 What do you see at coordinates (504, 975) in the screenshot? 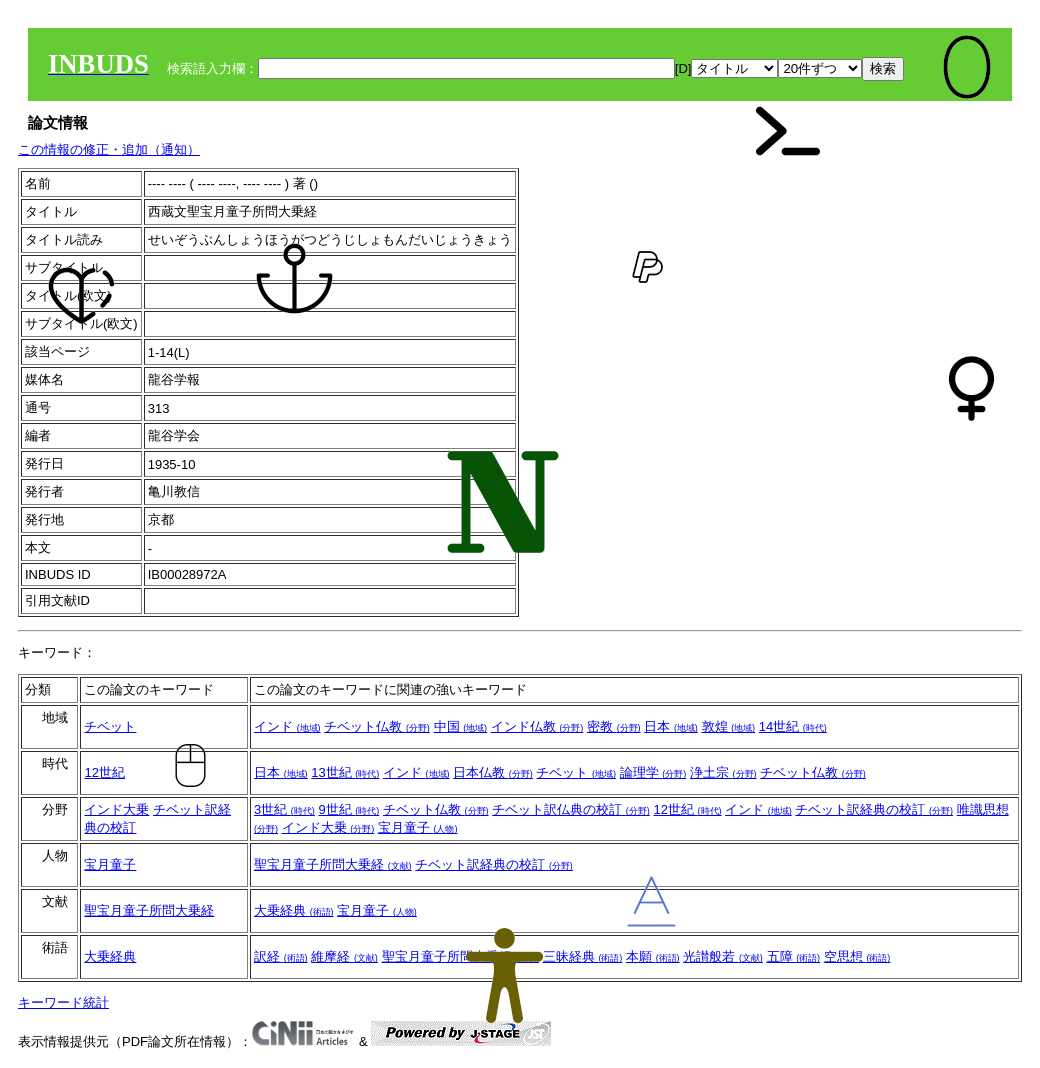
I see `access accessibility settings` at bounding box center [504, 975].